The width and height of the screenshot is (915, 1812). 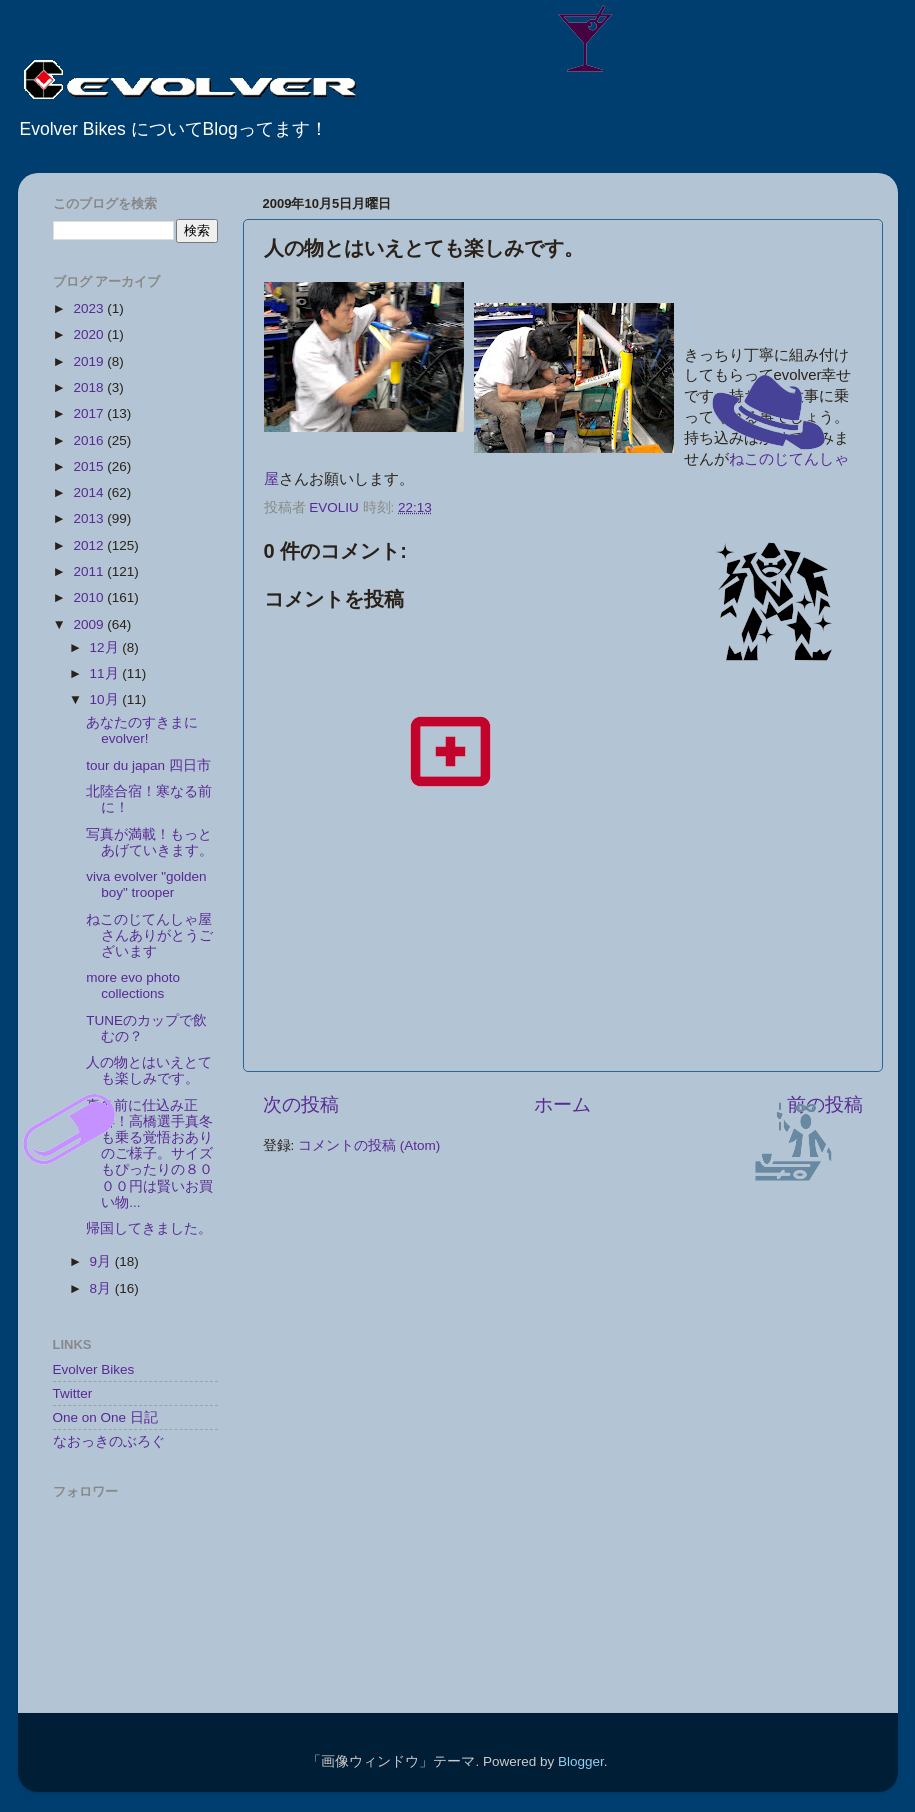 What do you see at coordinates (774, 601) in the screenshot?
I see `ice golem character or unit in a game` at bounding box center [774, 601].